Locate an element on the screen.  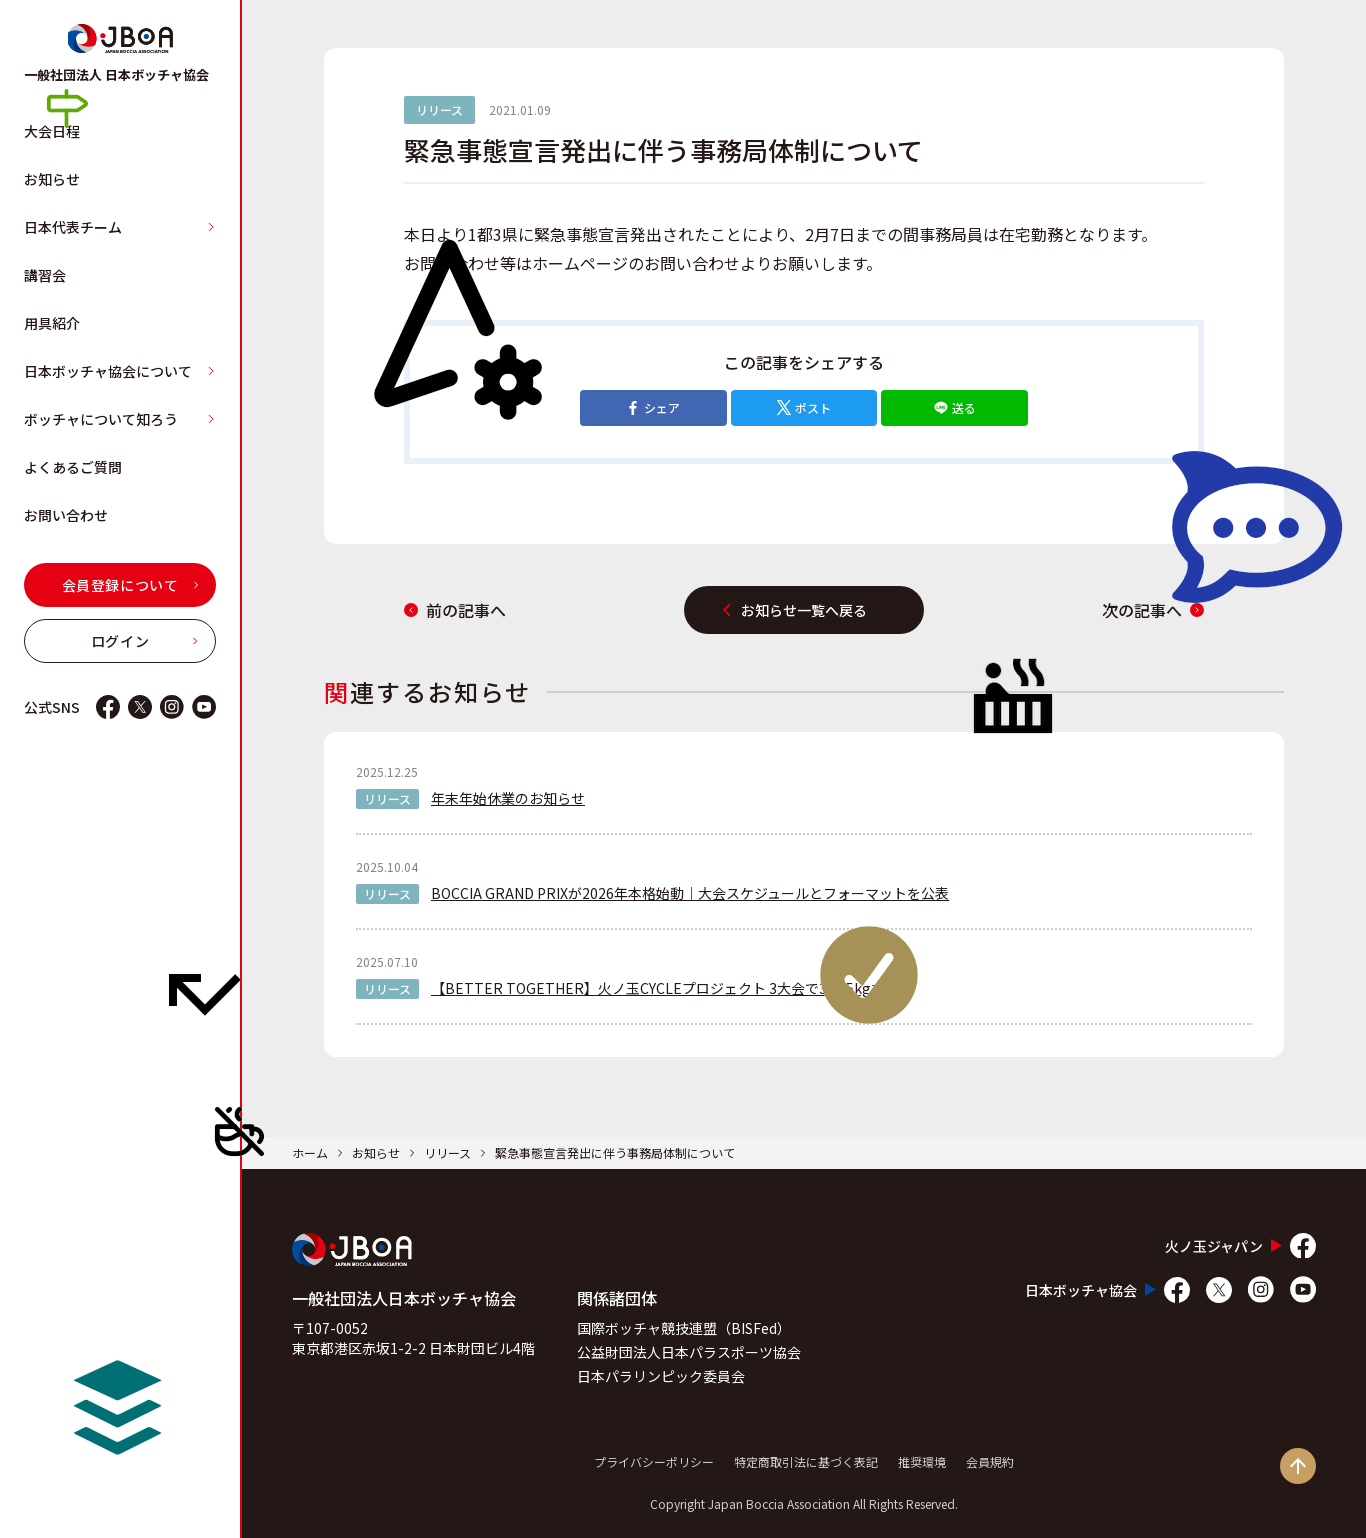
disable coffee break reminder is located at coordinates (239, 1131).